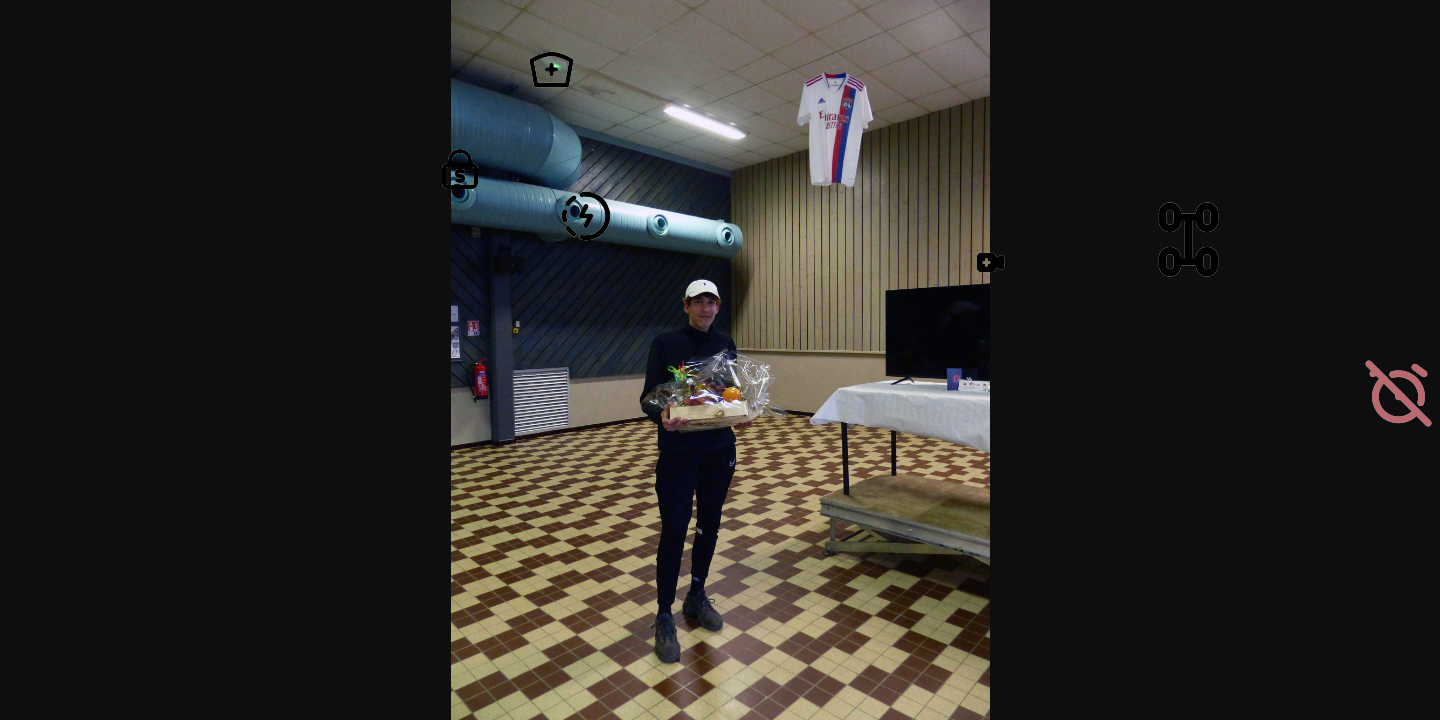 This screenshot has width=1440, height=720. I want to click on disable or turn off alarm, so click(1398, 393).